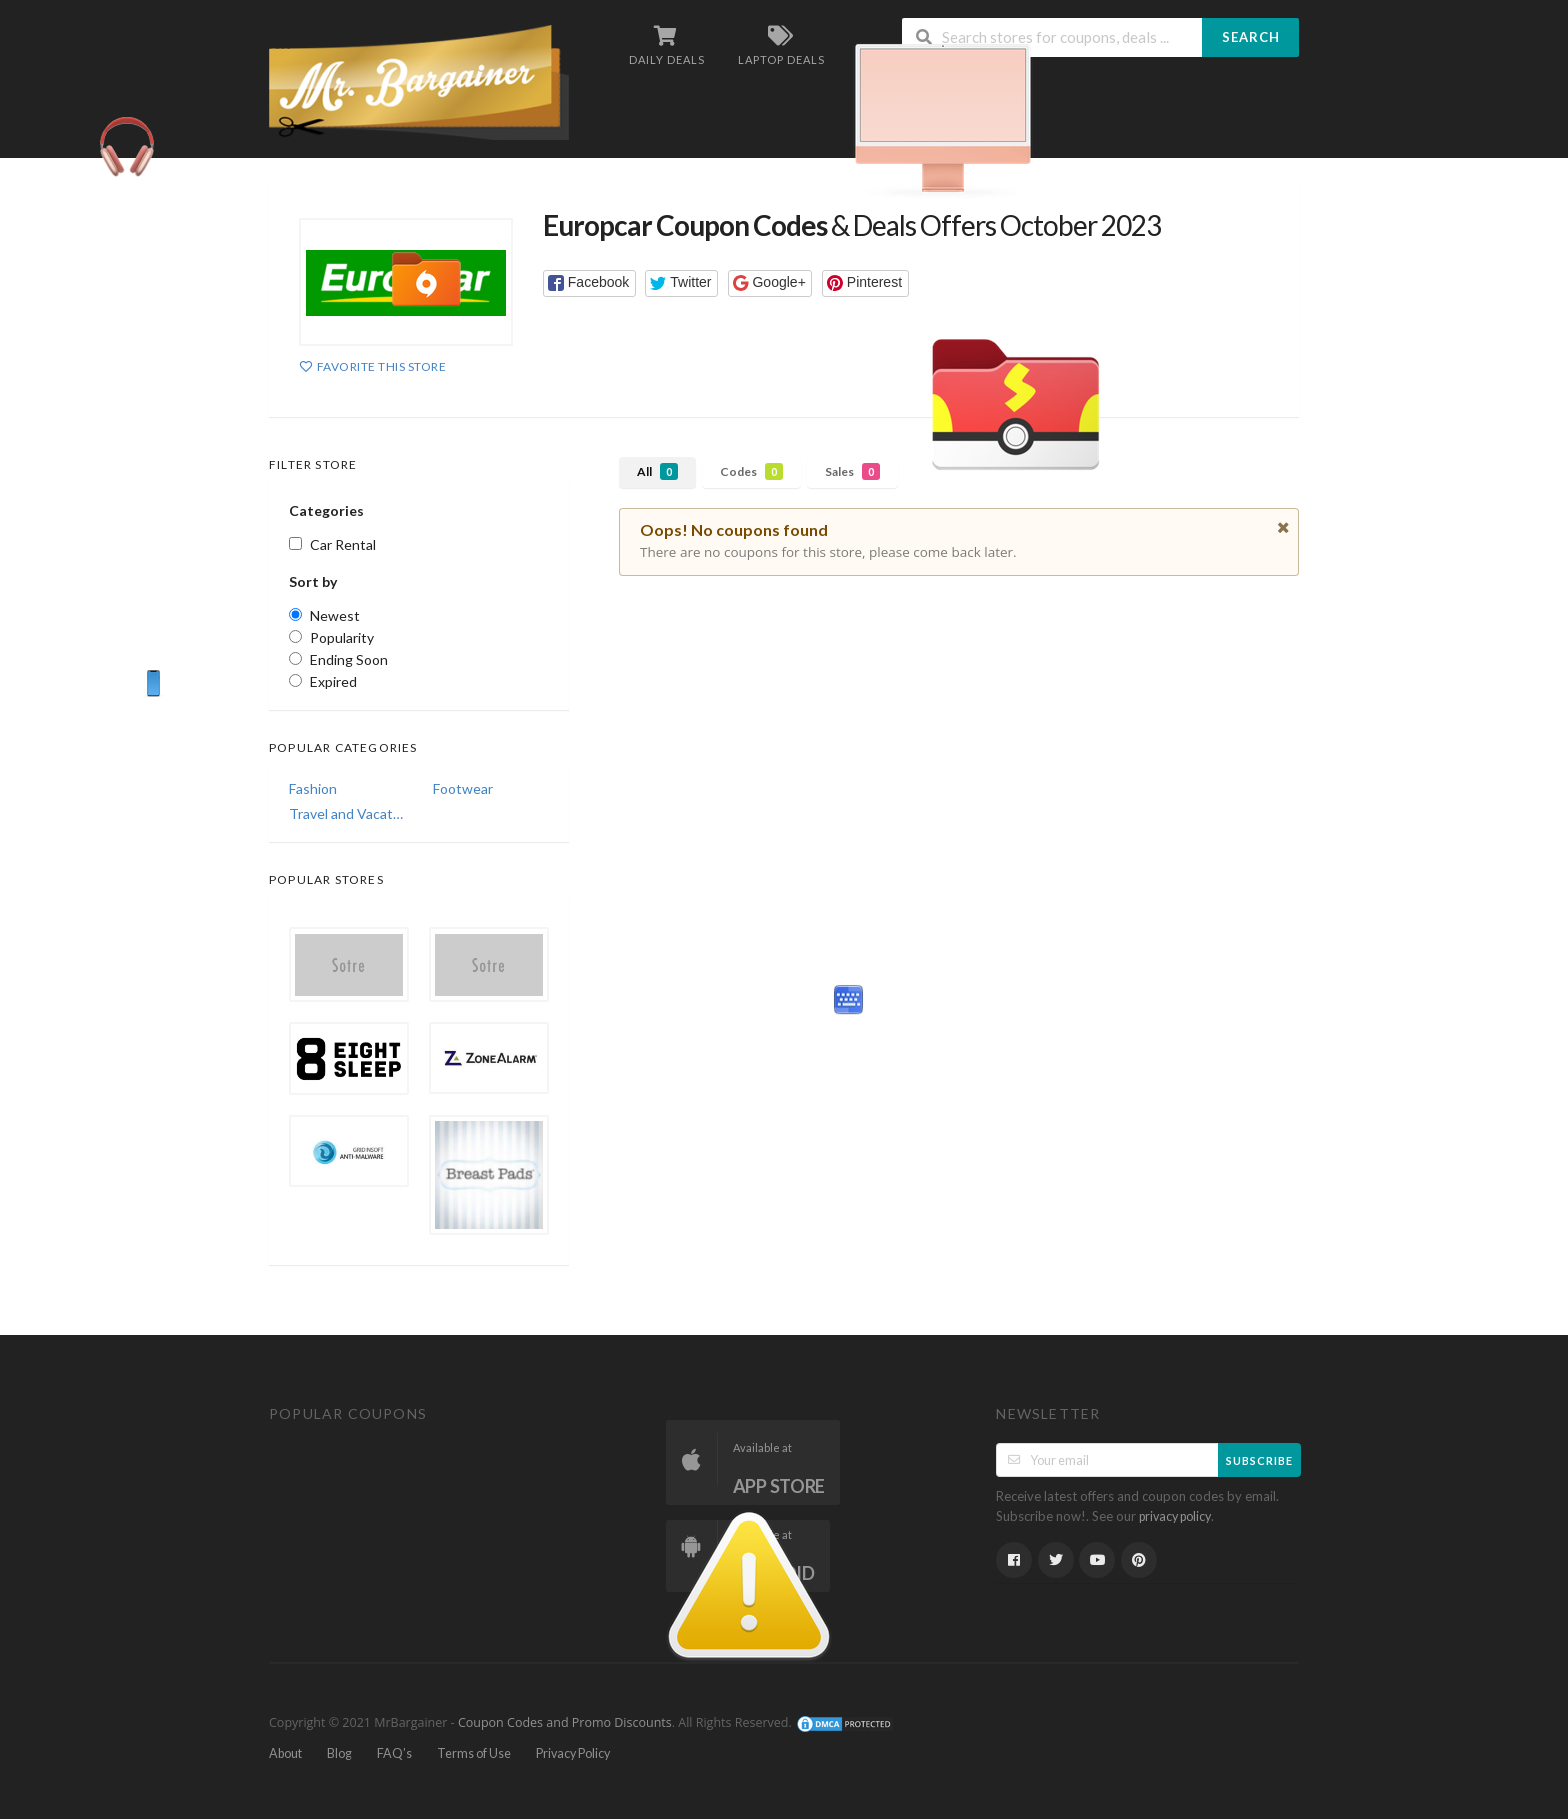  What do you see at coordinates (749, 1585) in the screenshot?
I see `report a system problem or crash` at bounding box center [749, 1585].